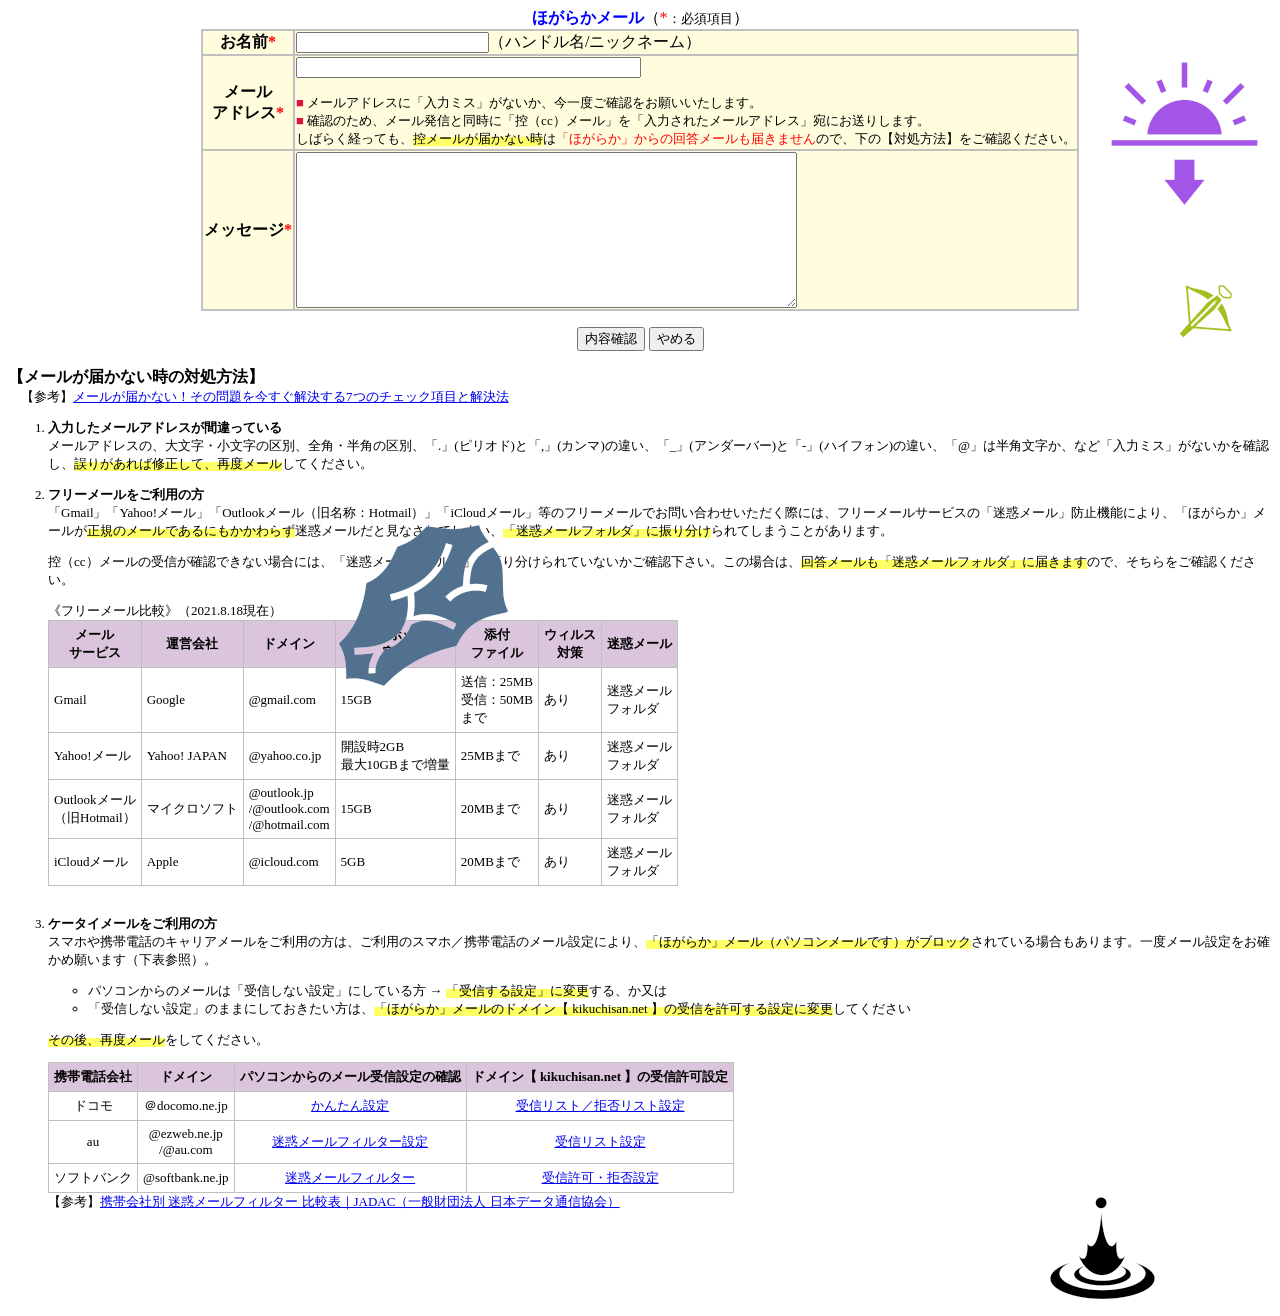  I want to click on indicates water or liquid effect in gameplay, so click(1103, 1250).